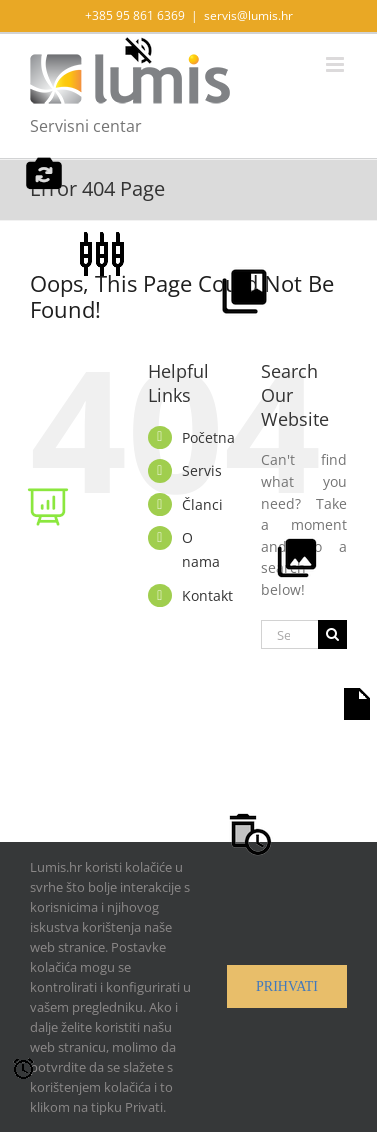  What do you see at coordinates (297, 558) in the screenshot?
I see `access your photo library` at bounding box center [297, 558].